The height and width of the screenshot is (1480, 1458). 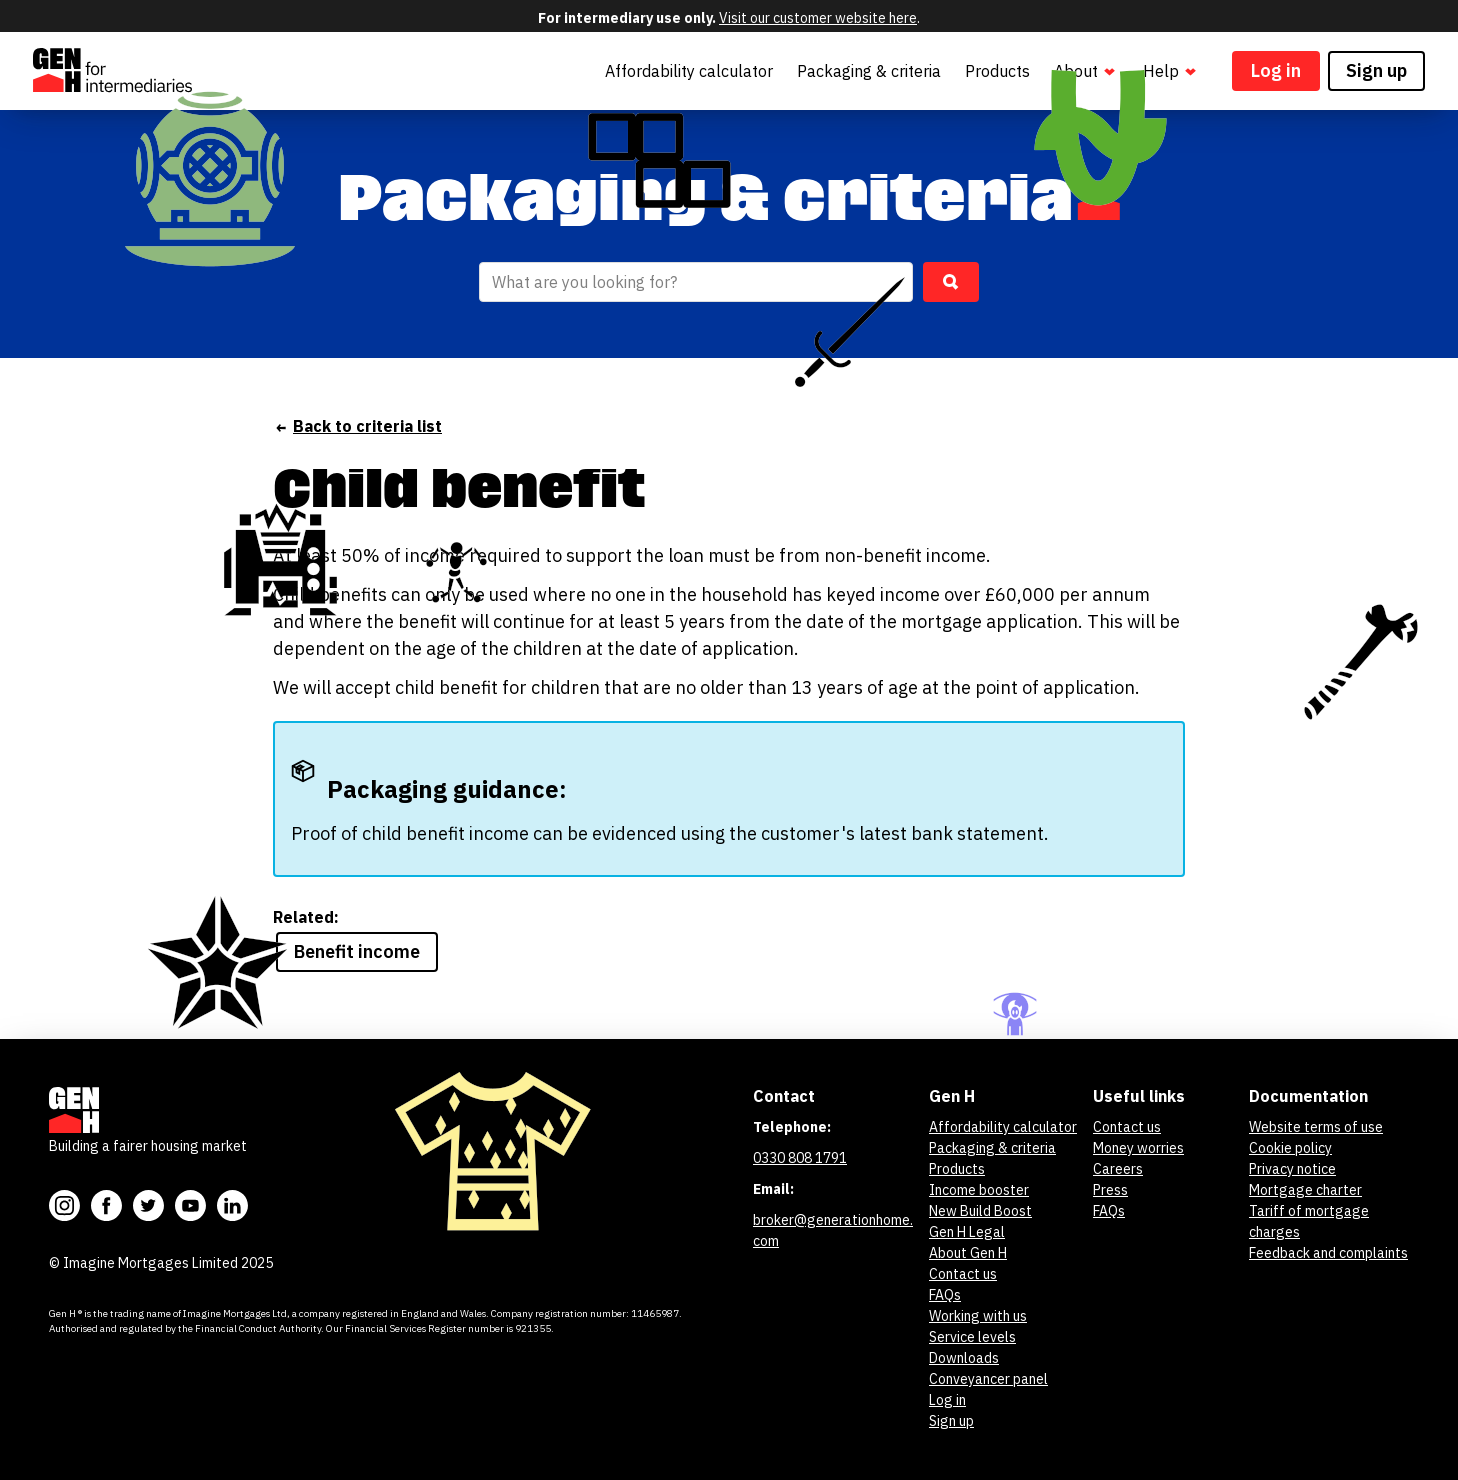 I want to click on rotate or place a z-shaped tetris block, so click(x=659, y=160).